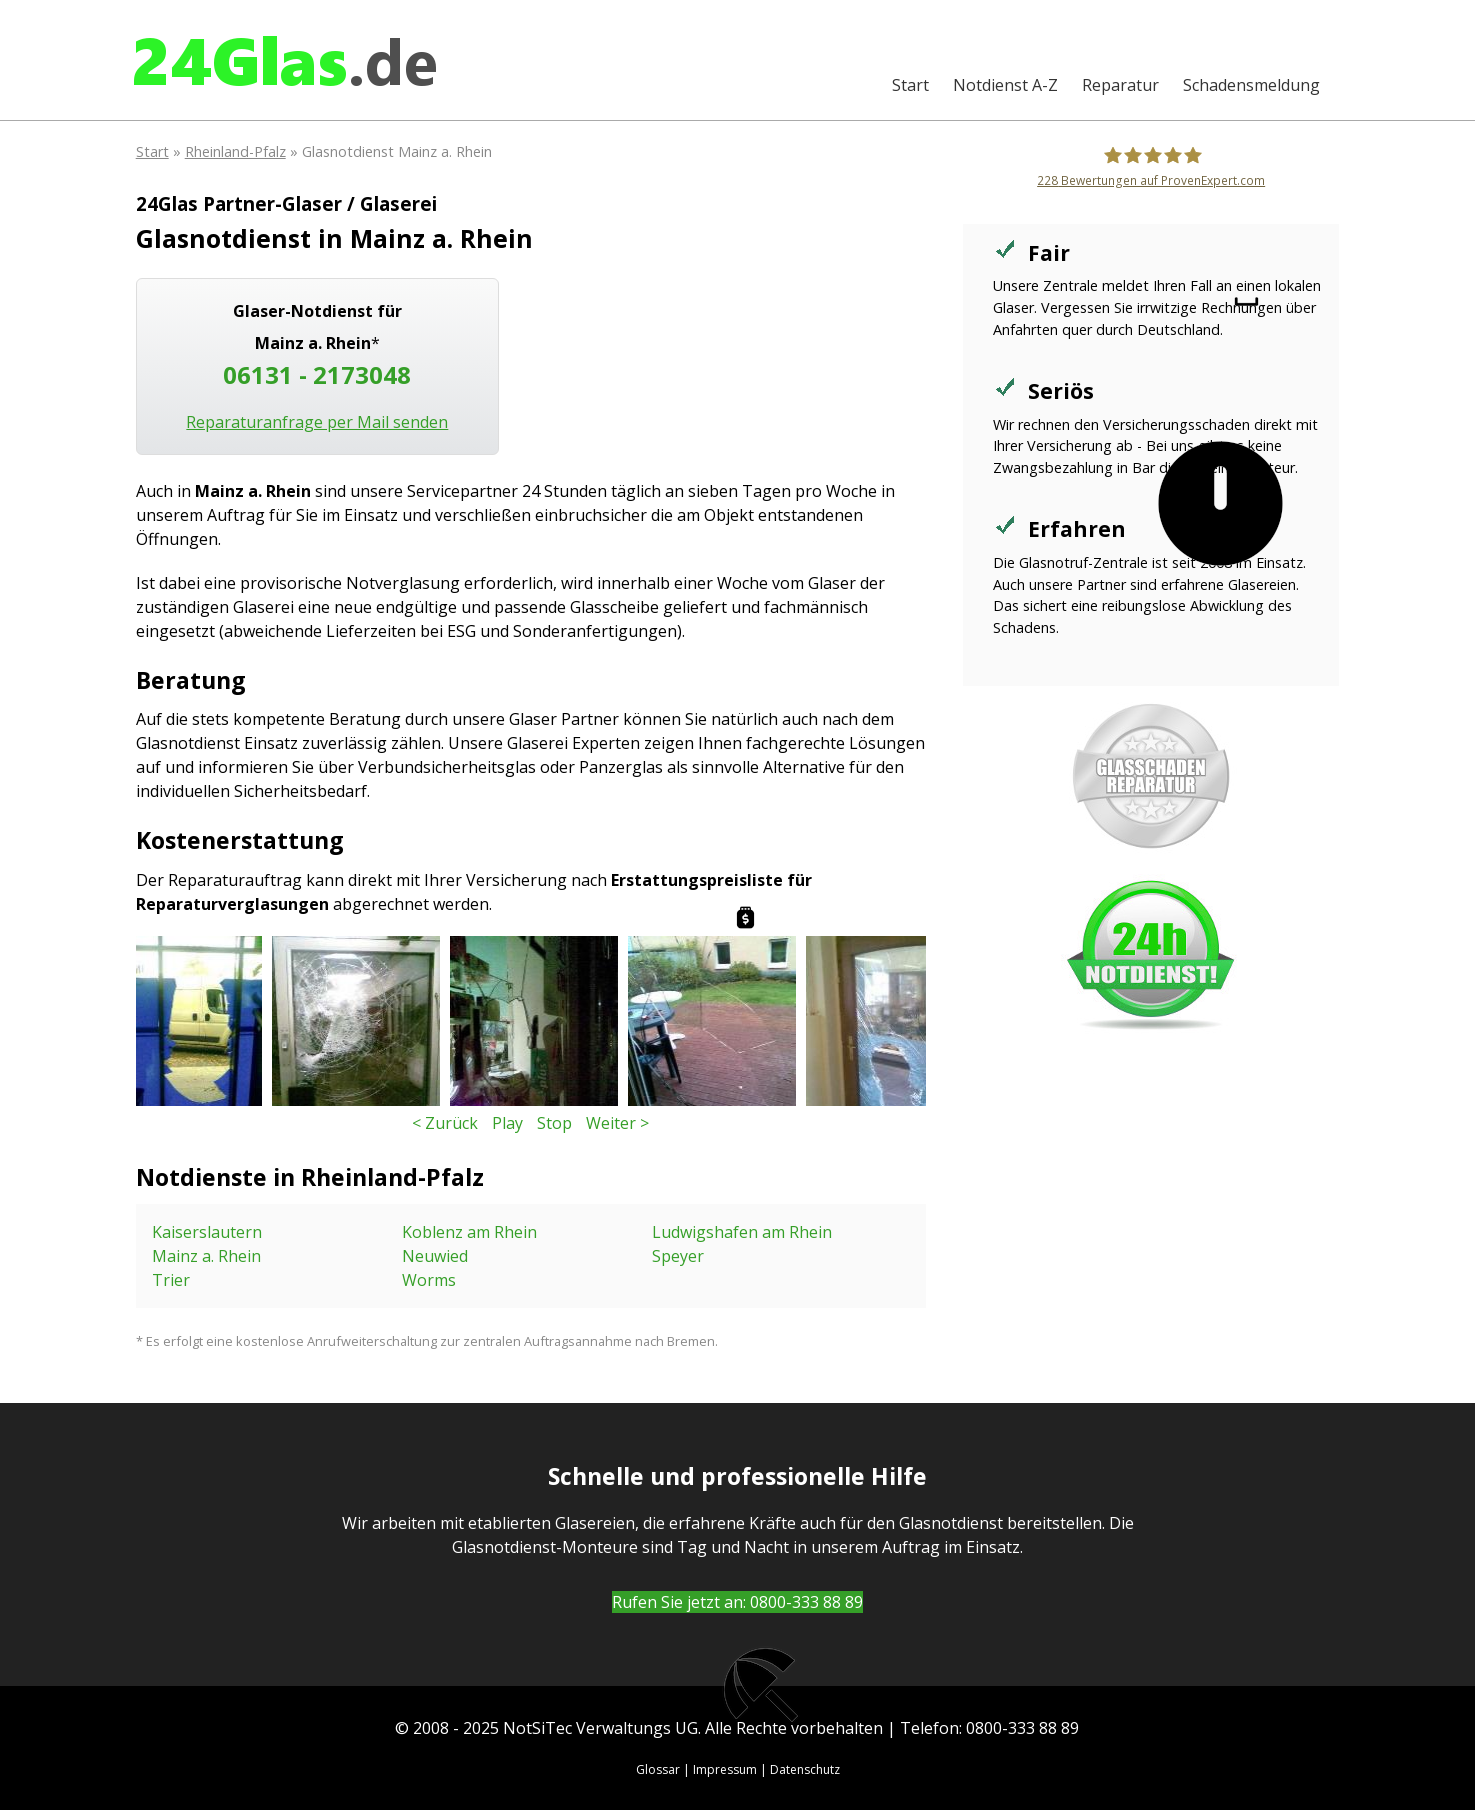 This screenshot has height=1820, width=1475. What do you see at coordinates (1246, 301) in the screenshot?
I see `insert a space character` at bounding box center [1246, 301].